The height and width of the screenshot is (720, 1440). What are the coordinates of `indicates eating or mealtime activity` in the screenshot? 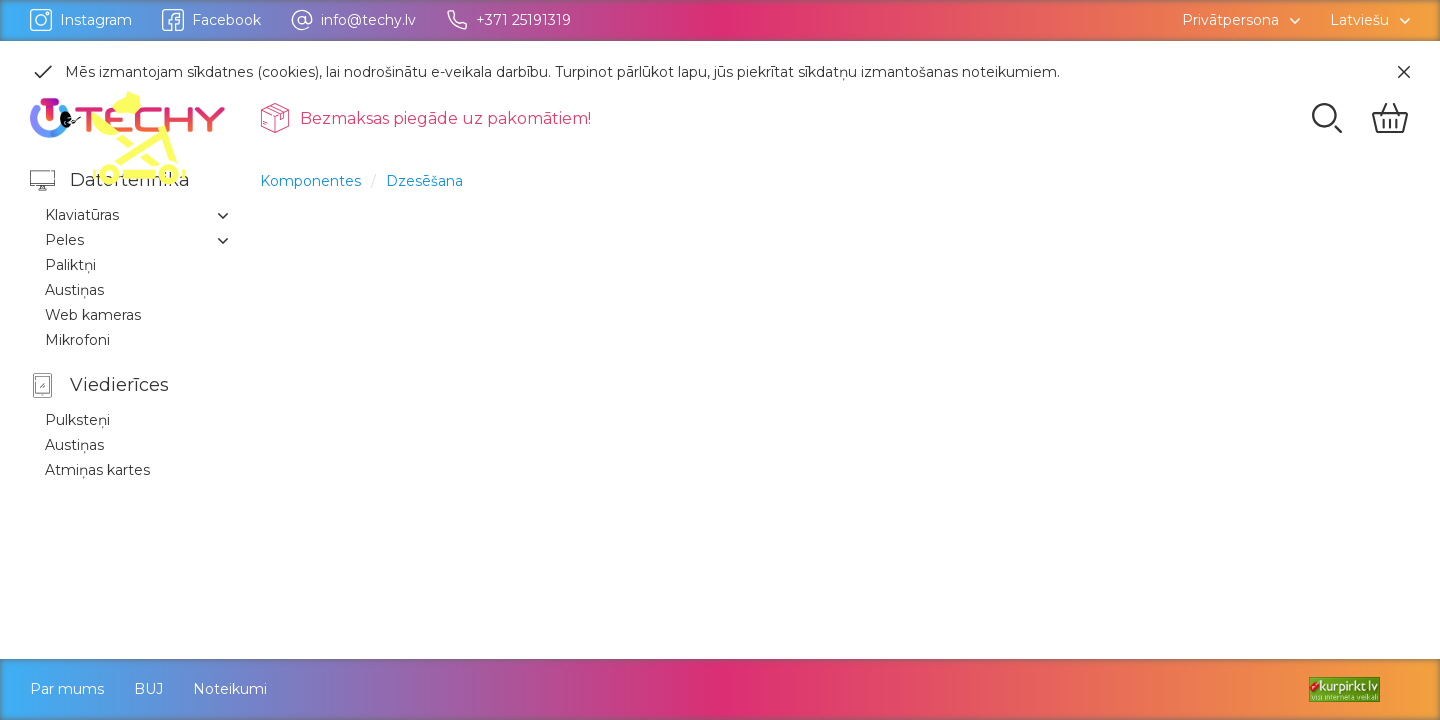 It's located at (70, 119).